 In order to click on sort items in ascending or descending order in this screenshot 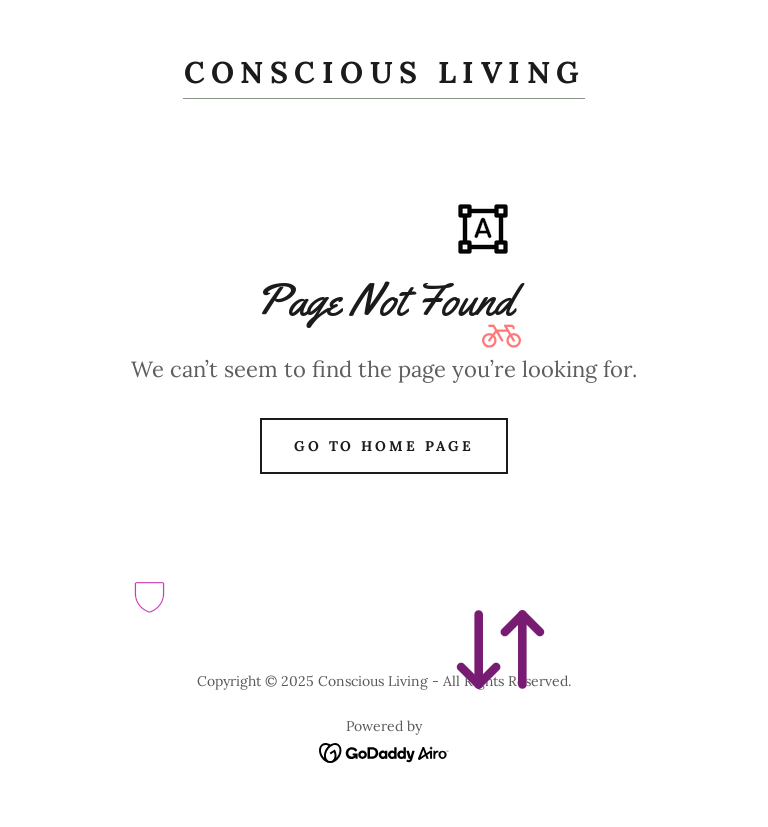, I will do `click(500, 649)`.